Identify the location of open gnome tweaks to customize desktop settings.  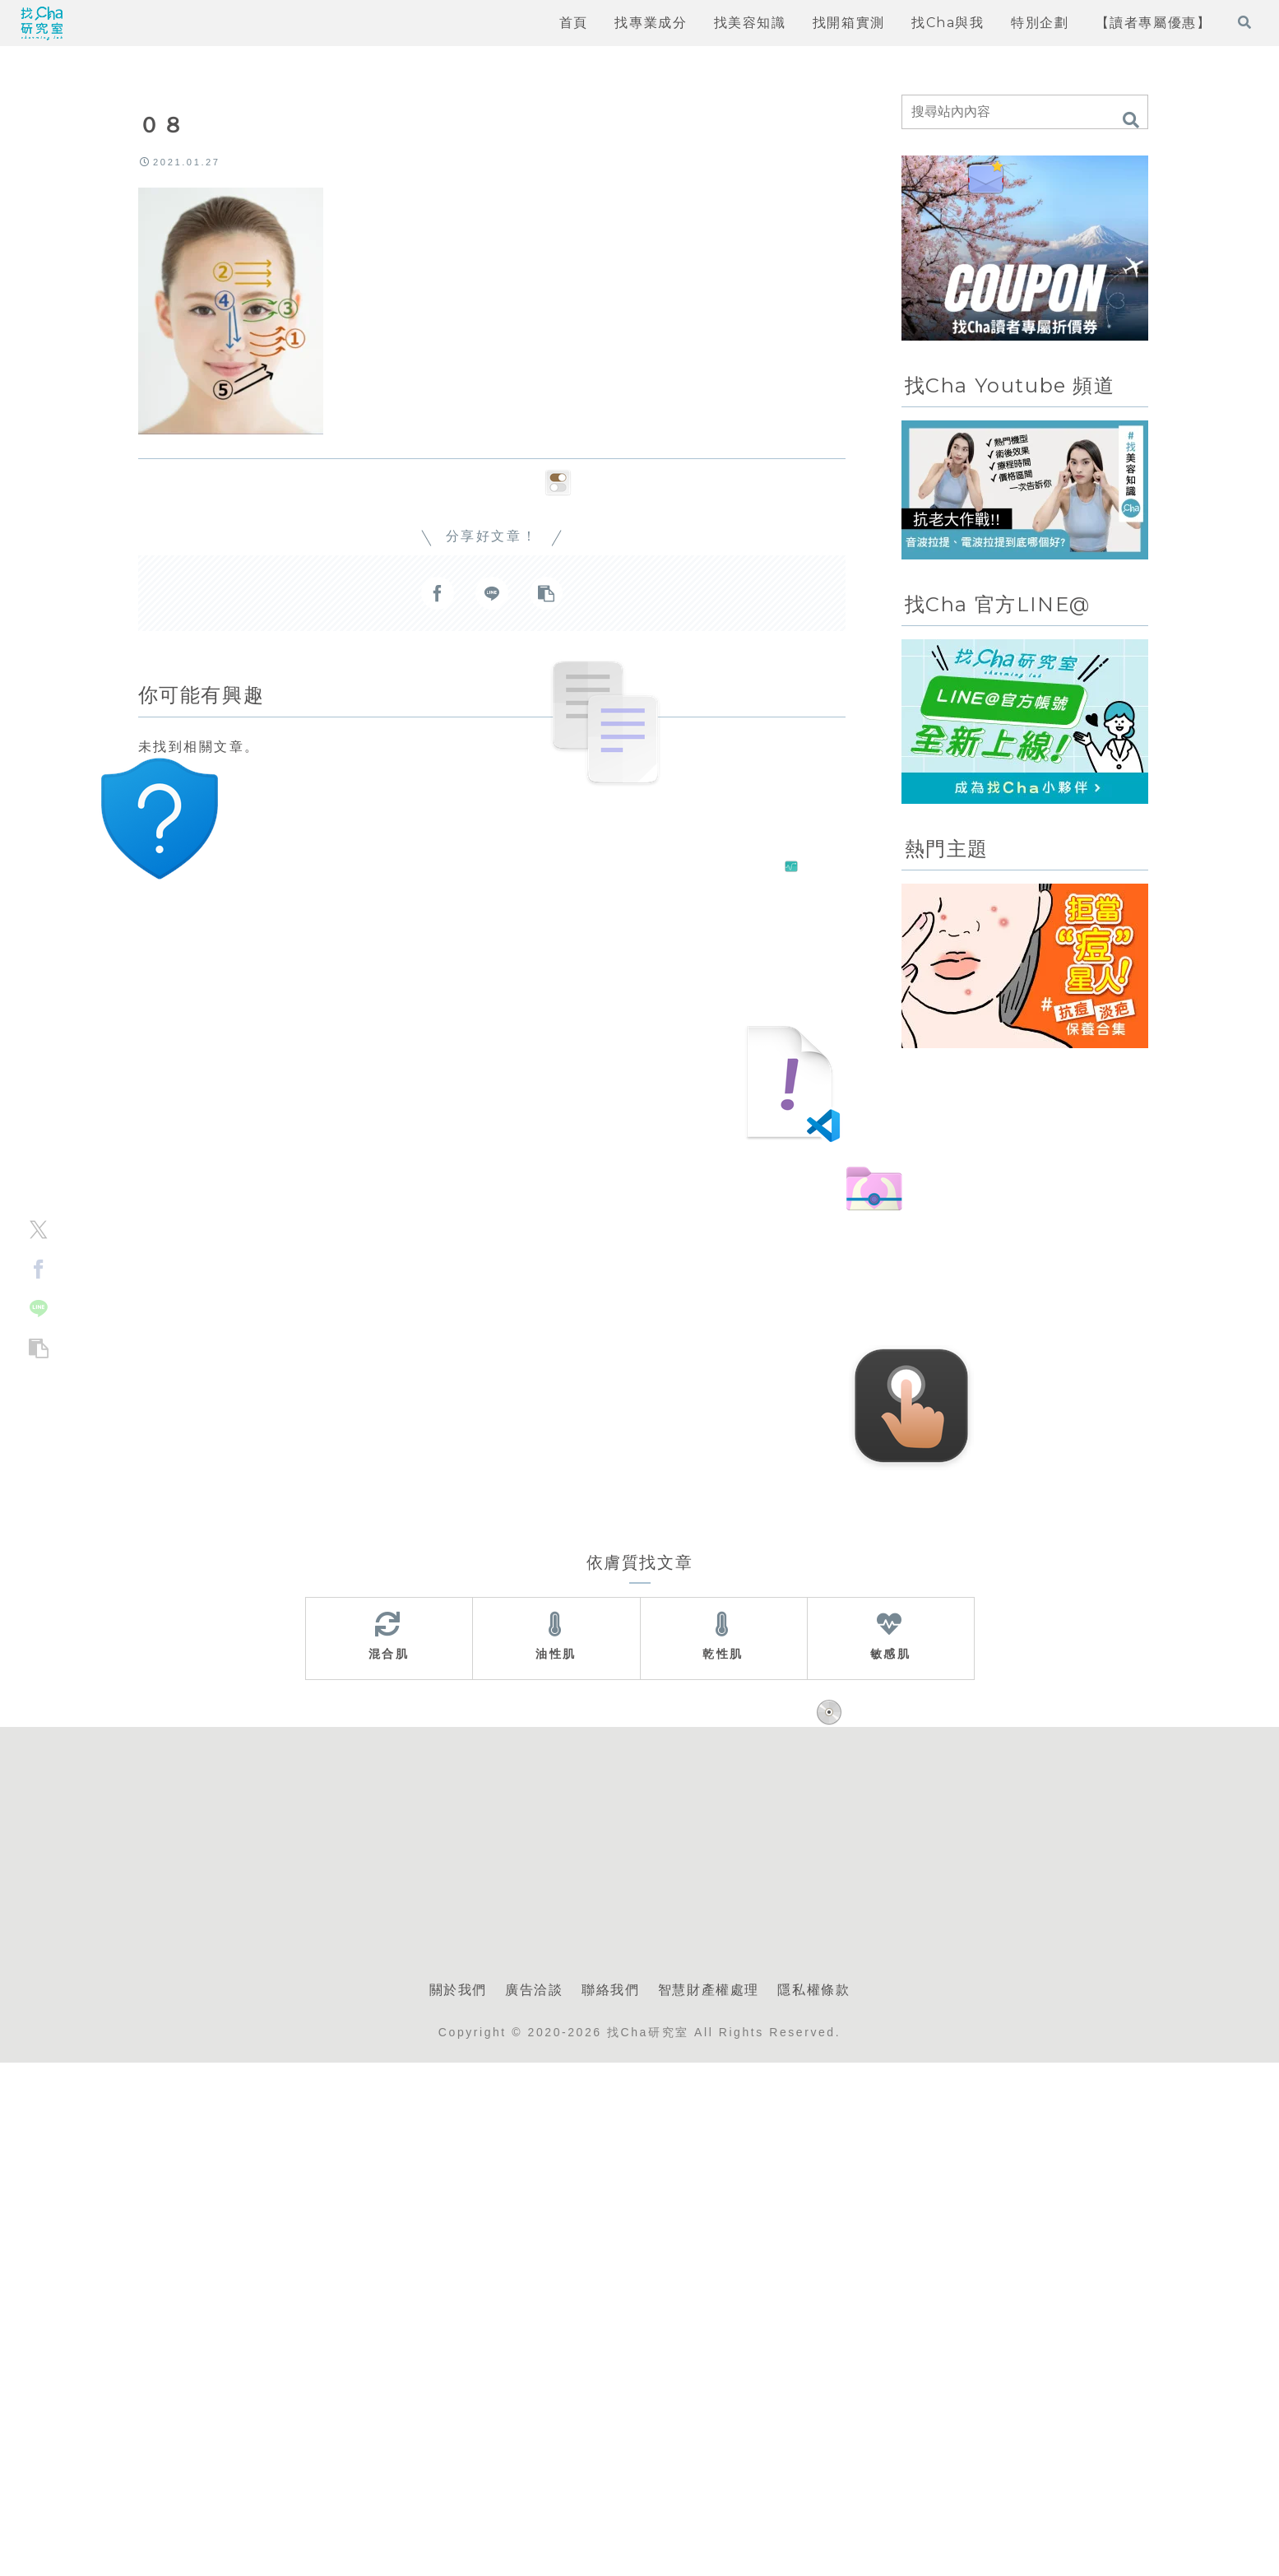
(558, 482).